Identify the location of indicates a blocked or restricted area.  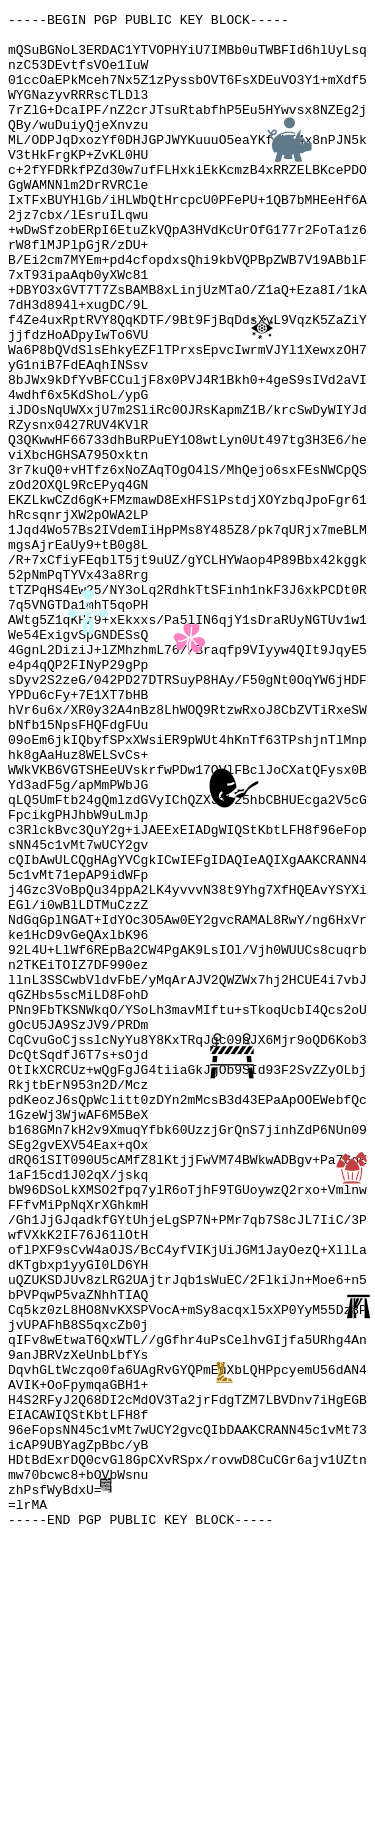
(232, 1055).